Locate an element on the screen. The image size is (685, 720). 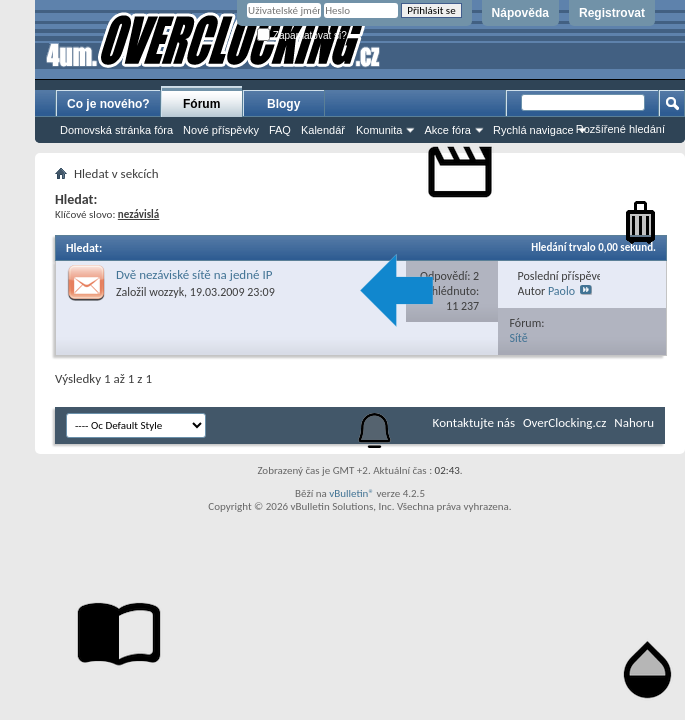
go back to the previous screen is located at coordinates (396, 290).